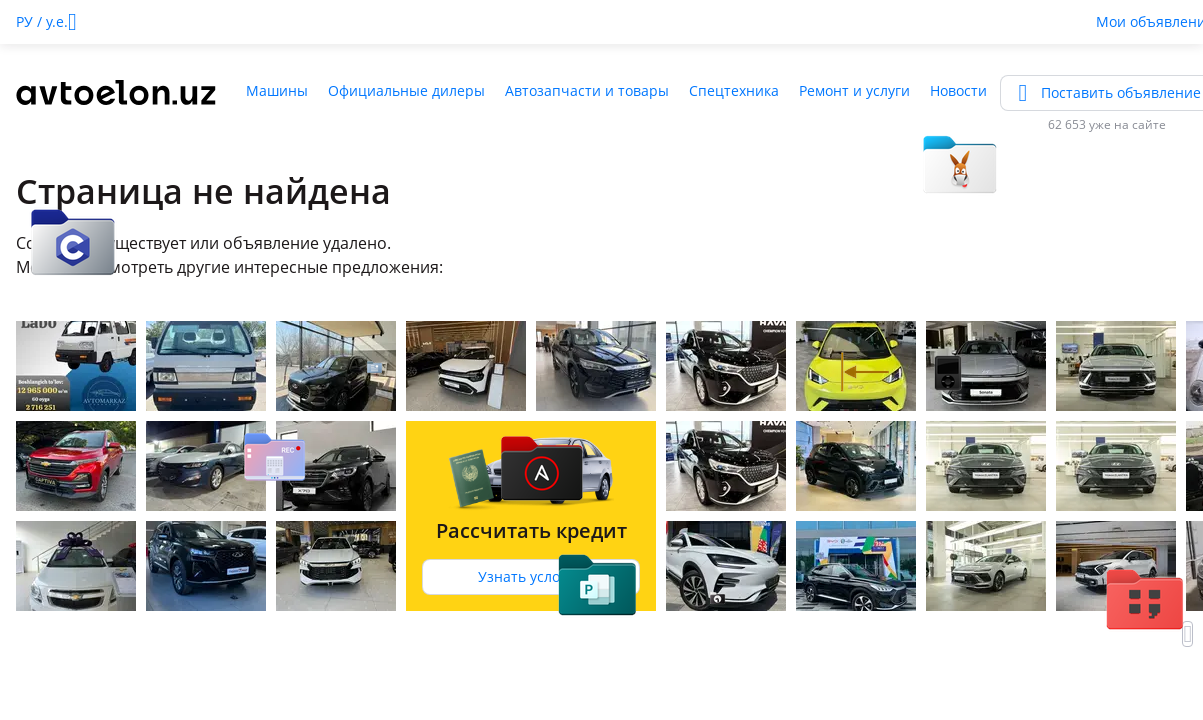 The width and height of the screenshot is (1203, 720). Describe the element at coordinates (1144, 601) in the screenshot. I see `open forth programming language projects folder` at that location.